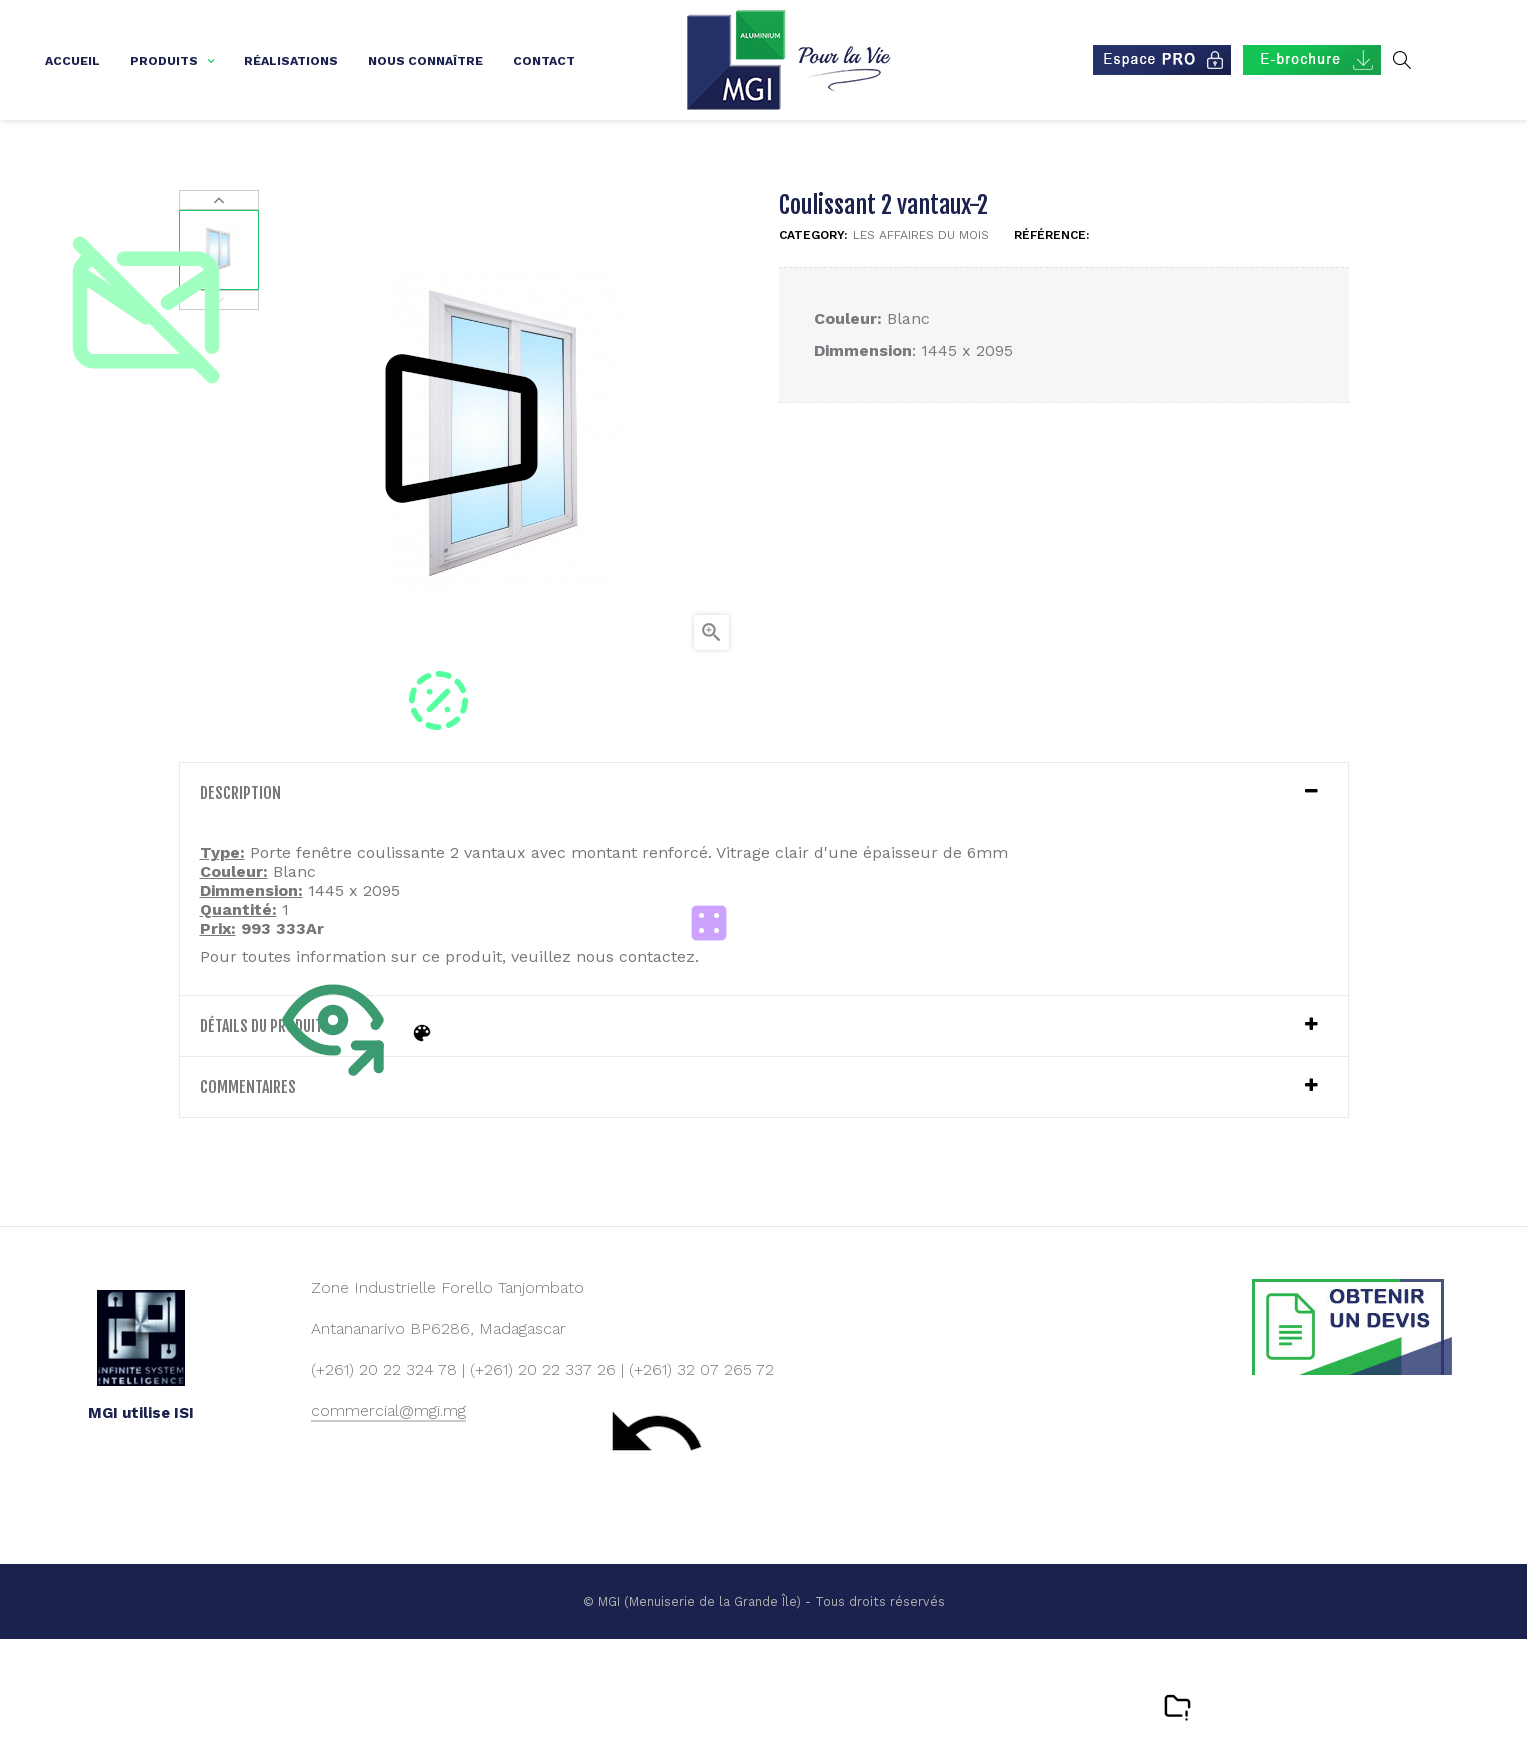 The width and height of the screenshot is (1527, 1737). Describe the element at coordinates (333, 1020) in the screenshot. I see `share what you're currently viewing` at that location.